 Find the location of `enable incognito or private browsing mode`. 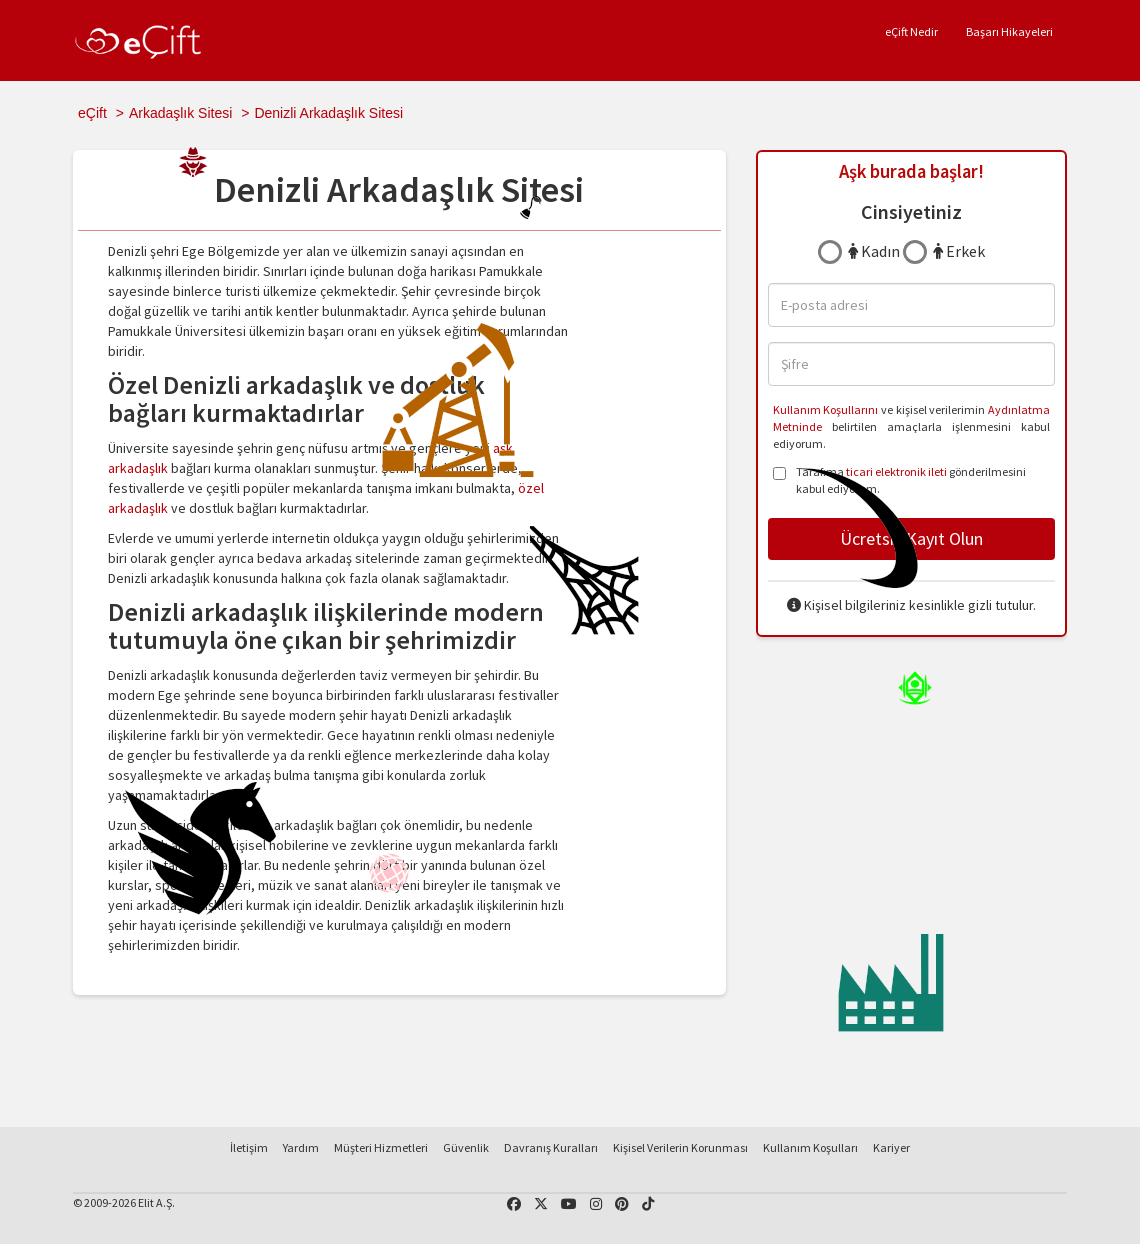

enable incognito or private browsing mode is located at coordinates (193, 162).